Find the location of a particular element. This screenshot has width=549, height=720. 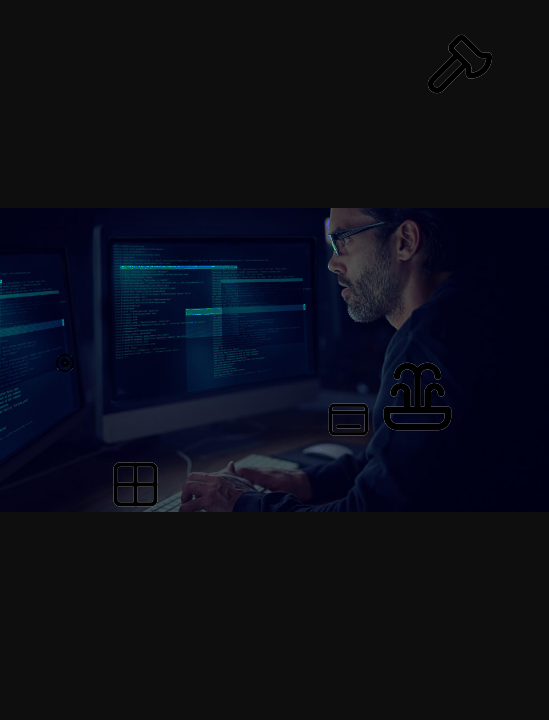

access crafting or building tools is located at coordinates (460, 64).